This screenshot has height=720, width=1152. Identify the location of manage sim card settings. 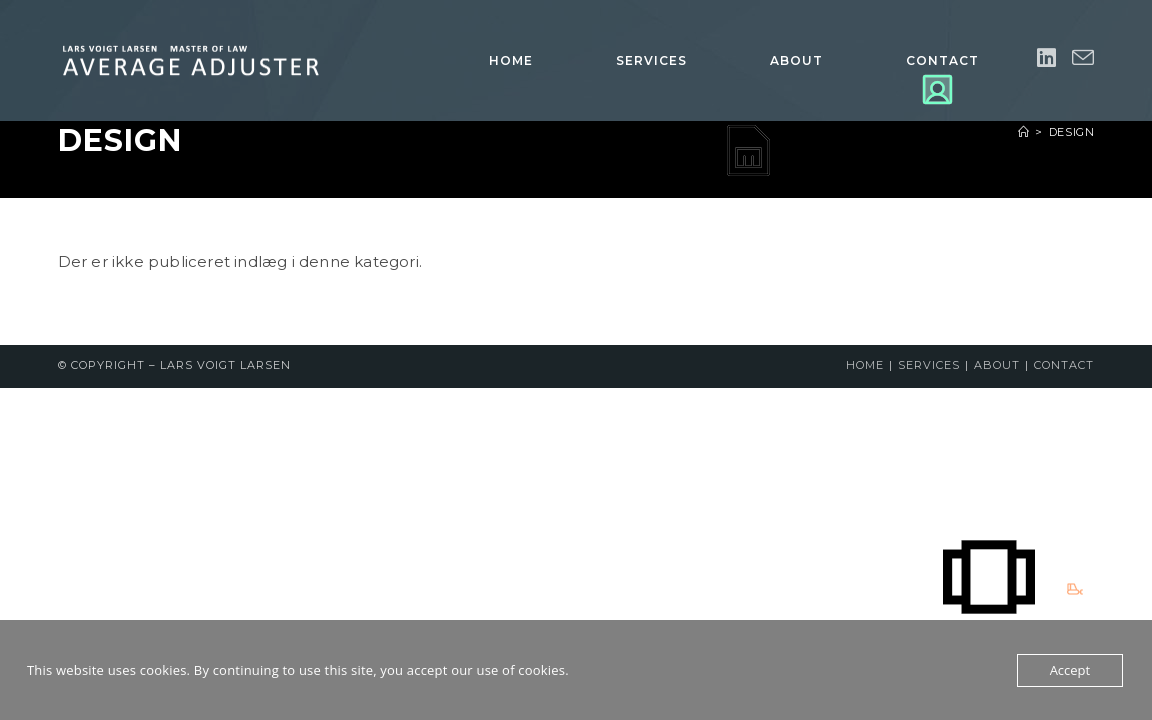
(748, 150).